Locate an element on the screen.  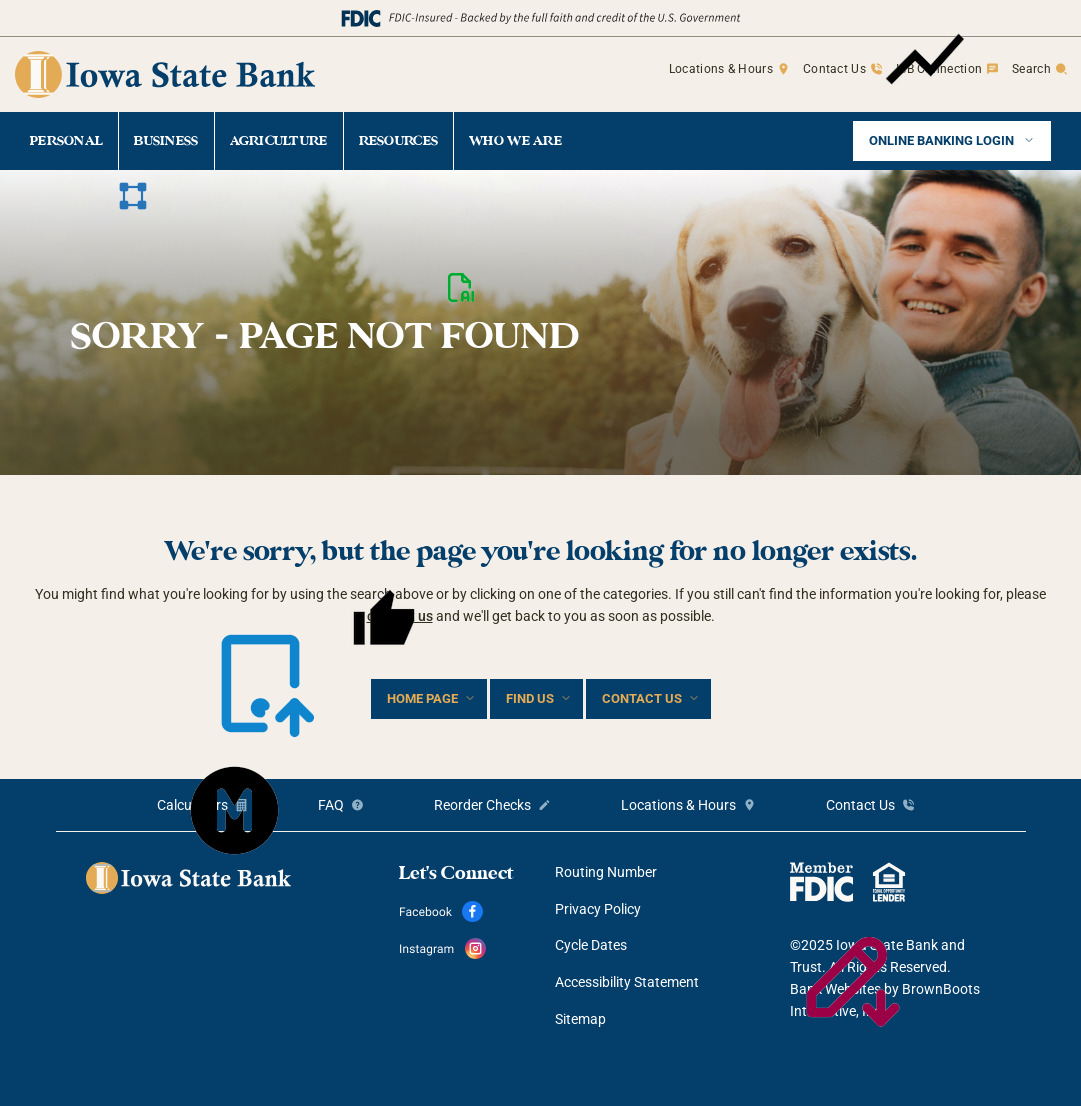
view analytics or statistics is located at coordinates (925, 59).